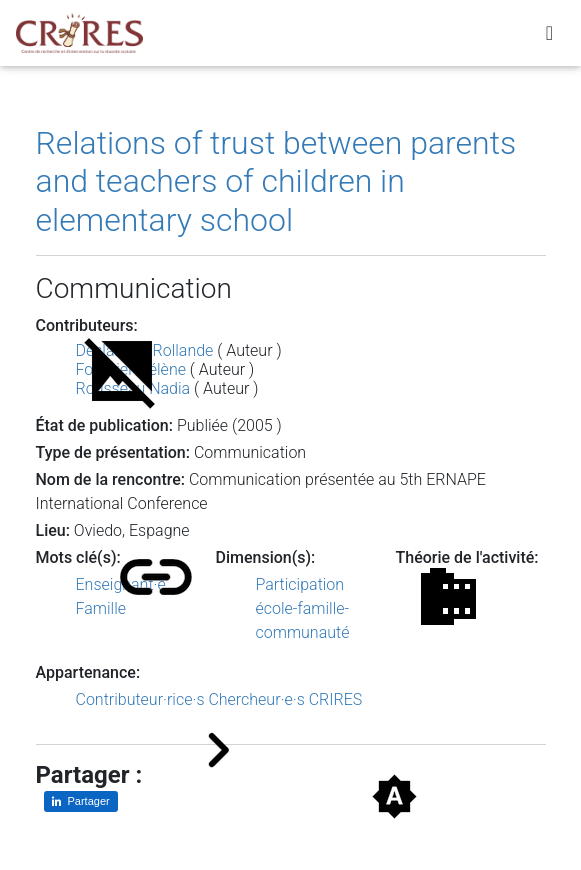 This screenshot has height=870, width=581. I want to click on access camera roll or photo gallery, so click(448, 597).